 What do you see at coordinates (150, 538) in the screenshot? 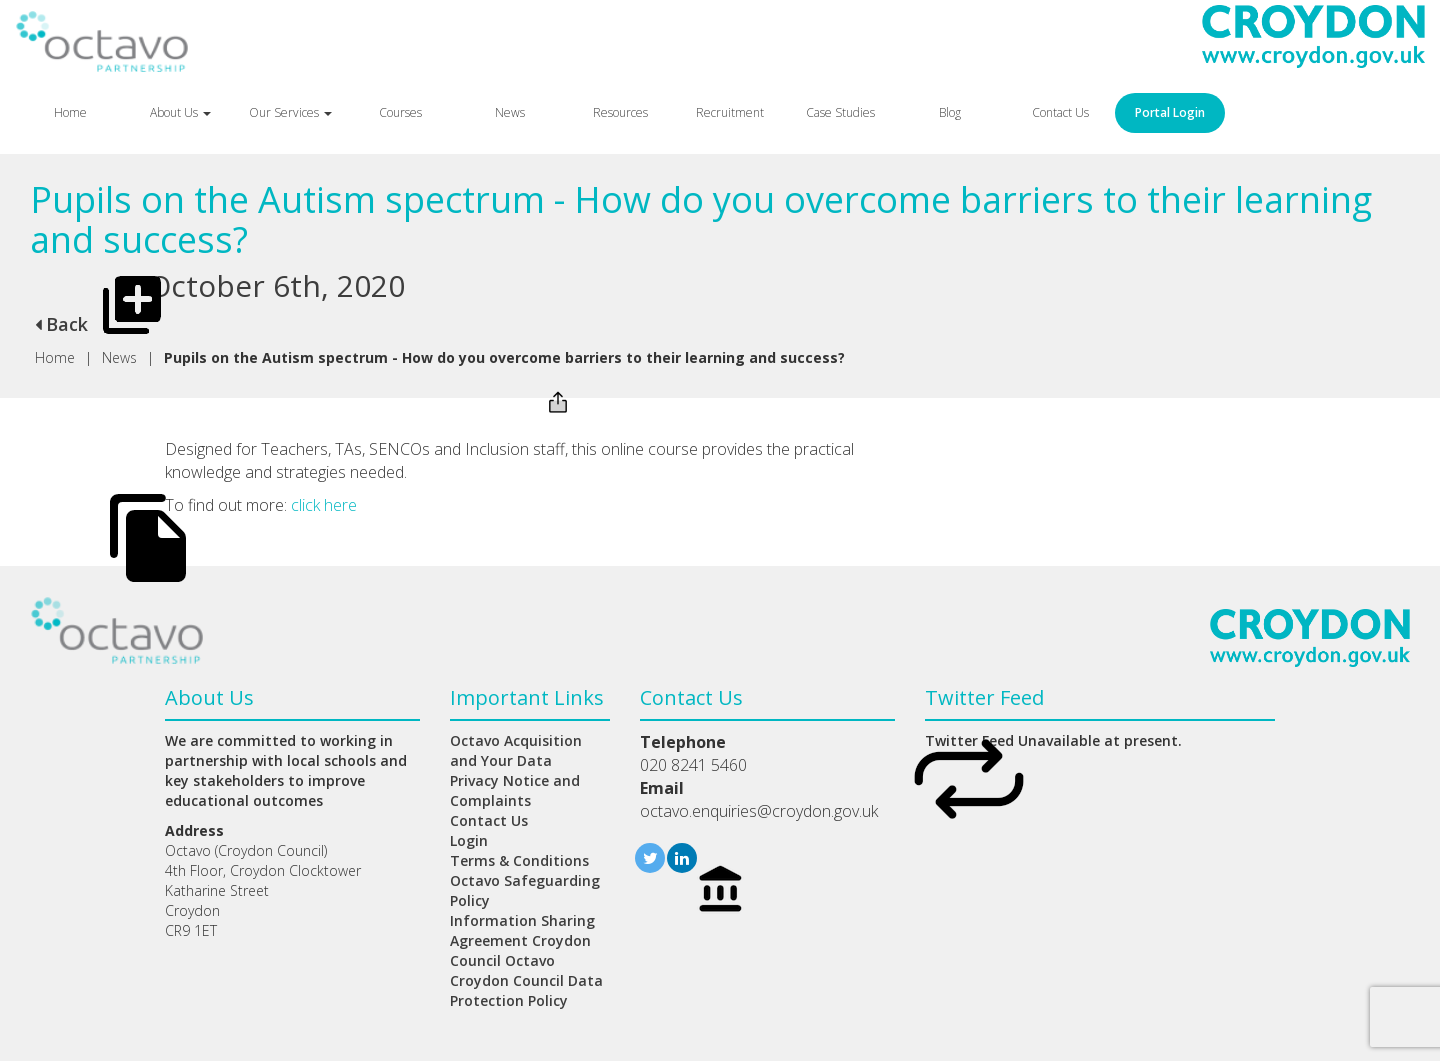
I see `copy file to clipboard` at bounding box center [150, 538].